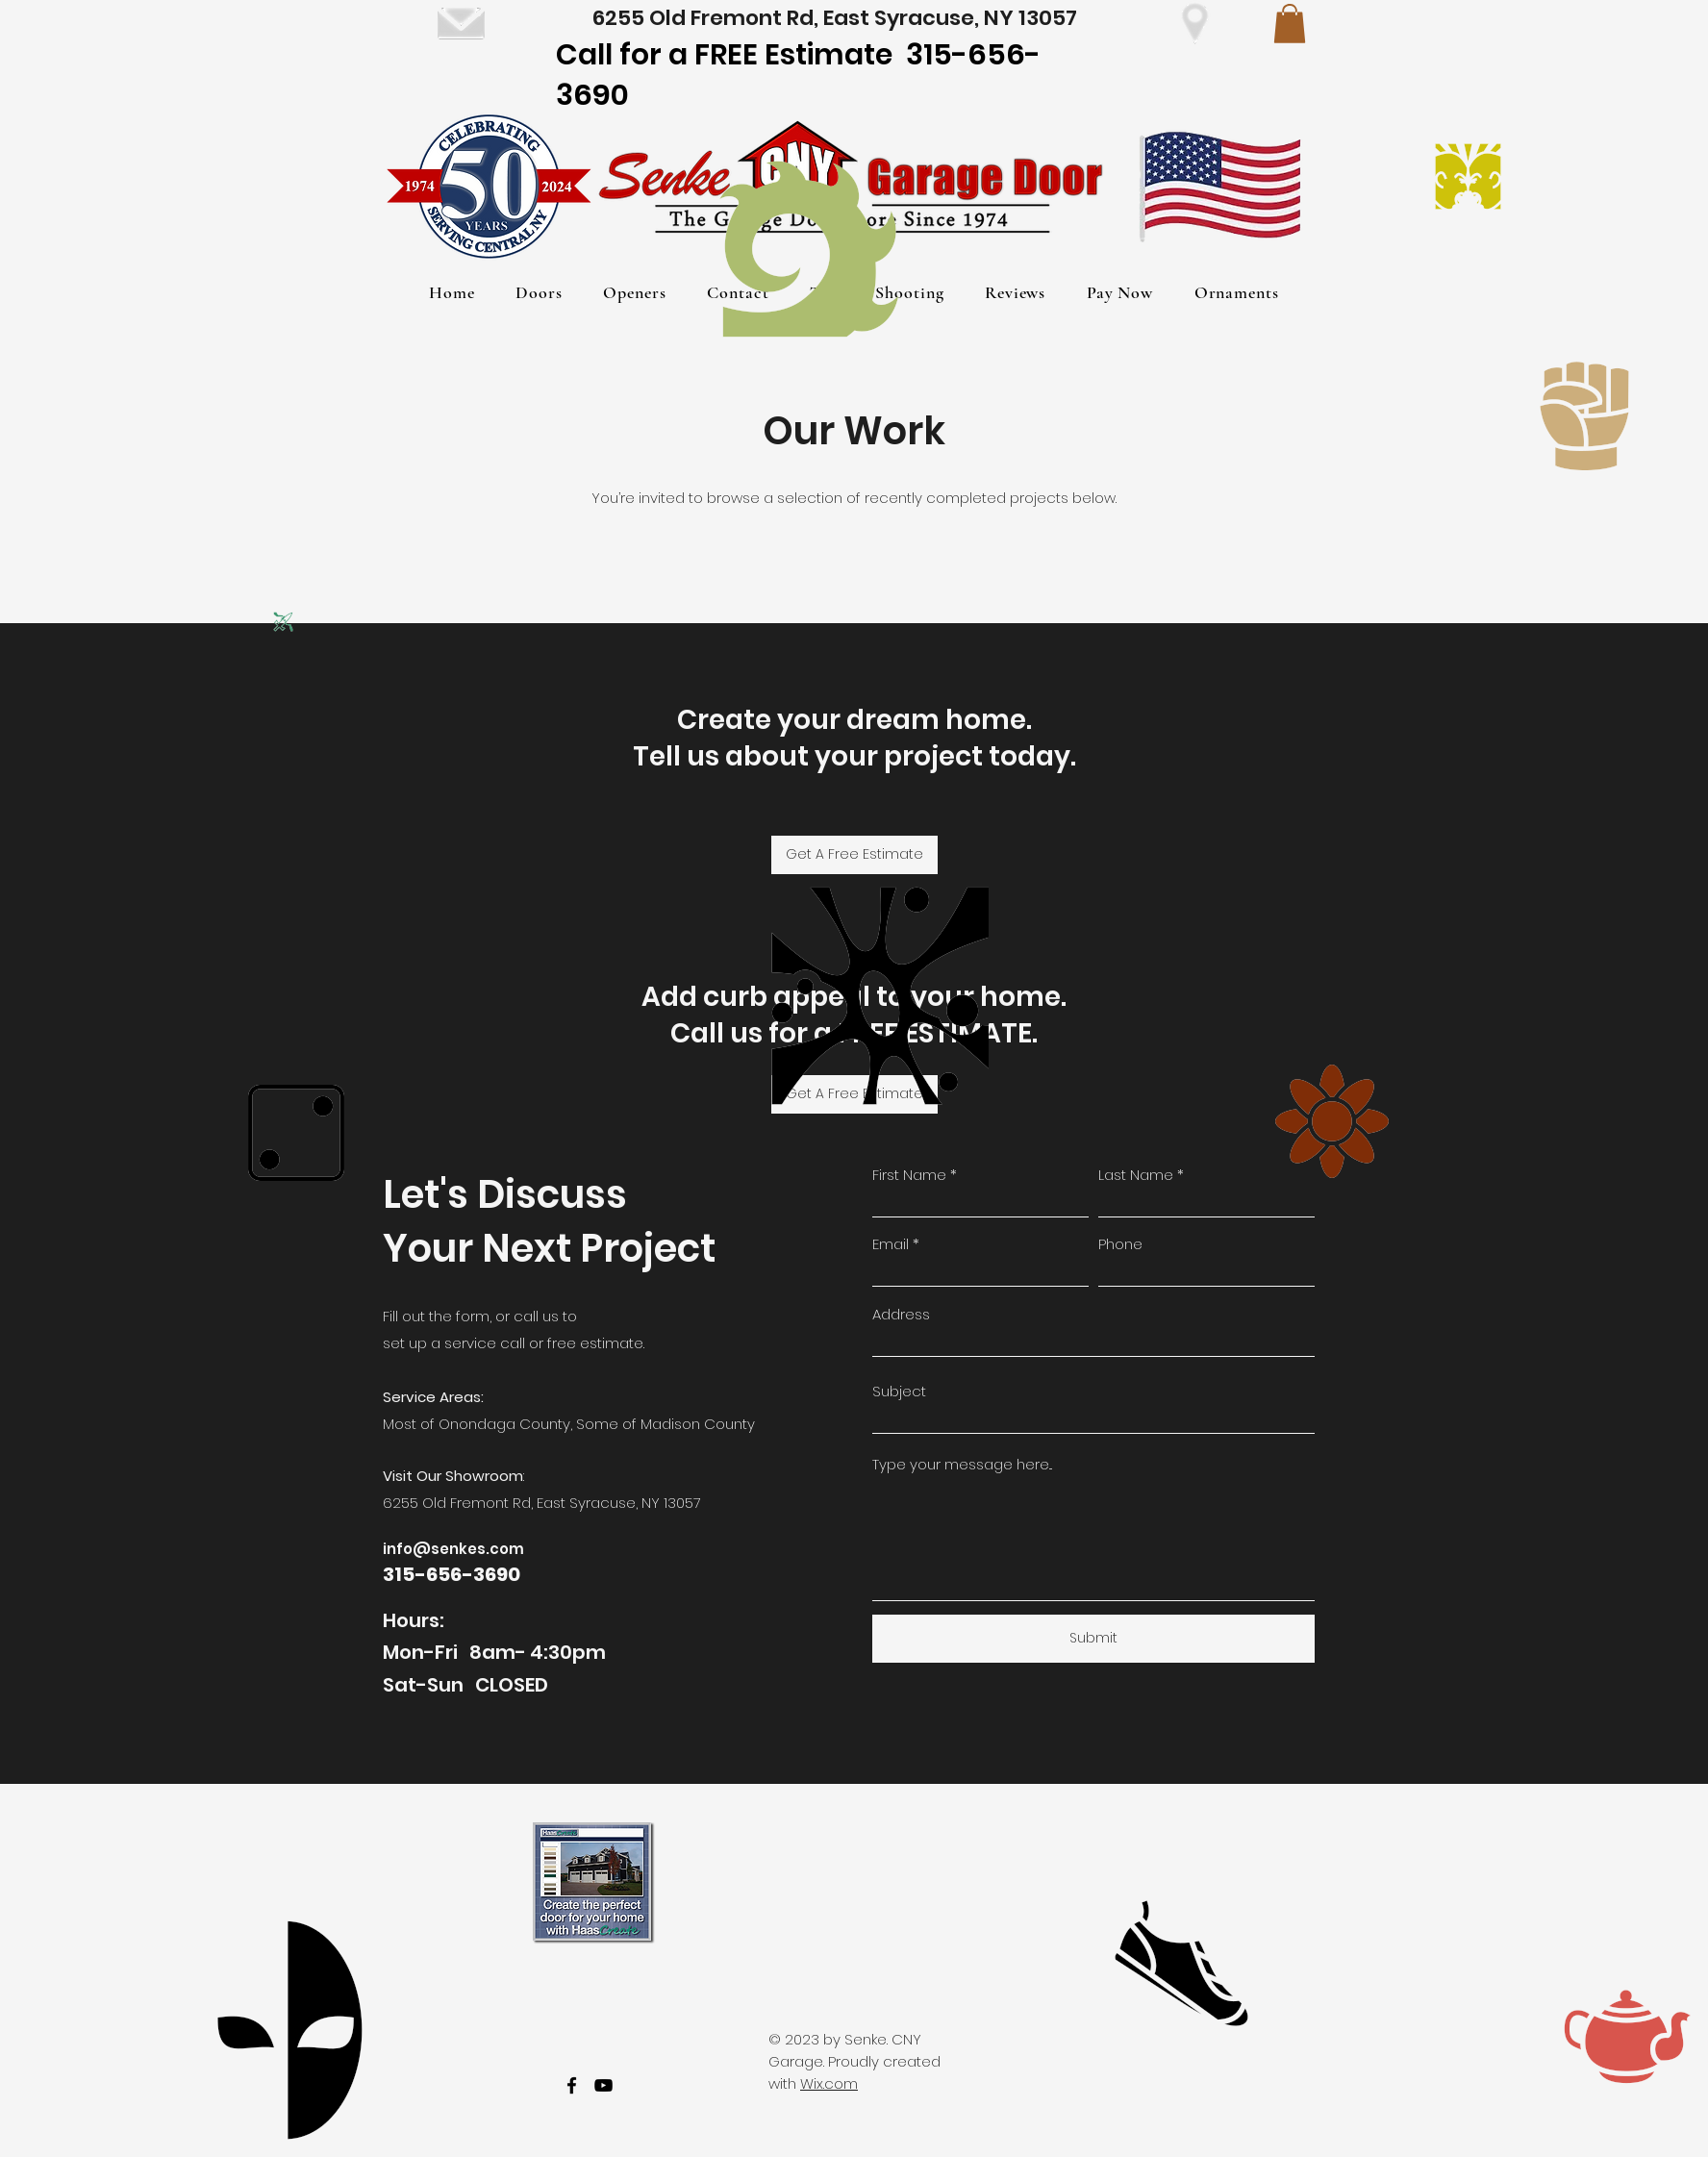 The width and height of the screenshot is (1708, 2157). What do you see at coordinates (1181, 1963) in the screenshot?
I see `access running or fitness tracking features` at bounding box center [1181, 1963].